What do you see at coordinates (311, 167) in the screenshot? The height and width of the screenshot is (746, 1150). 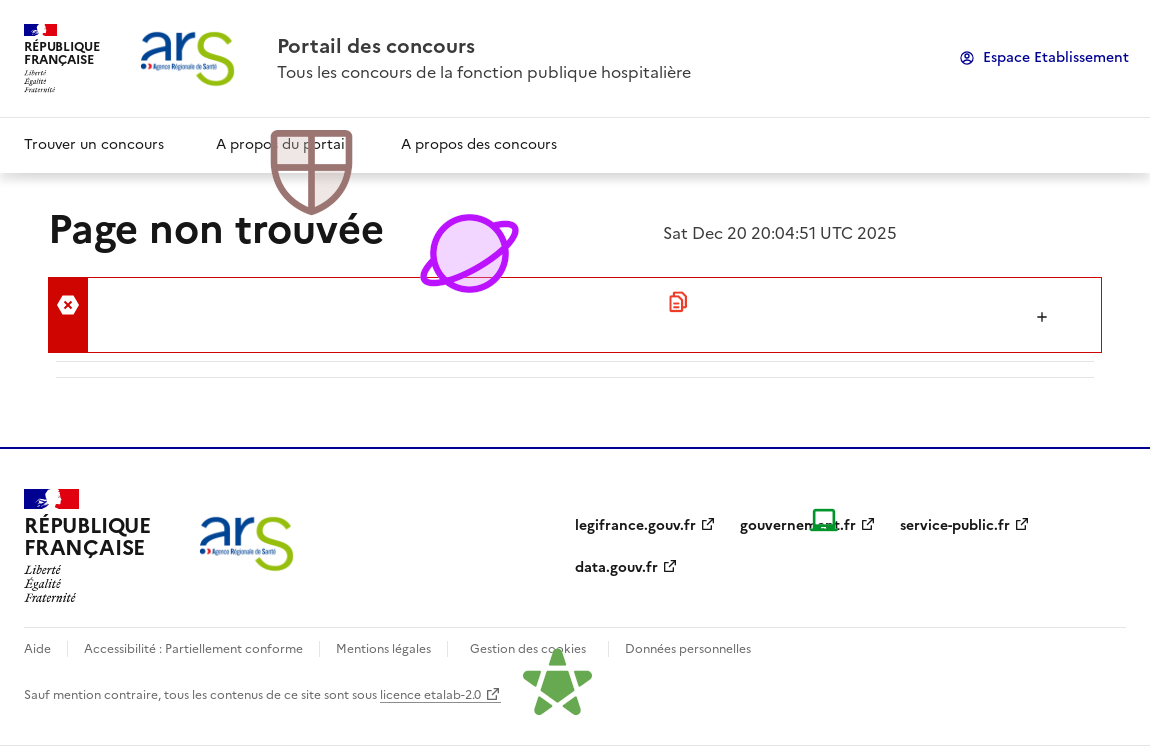 I see `security or protection status indicator` at bounding box center [311, 167].